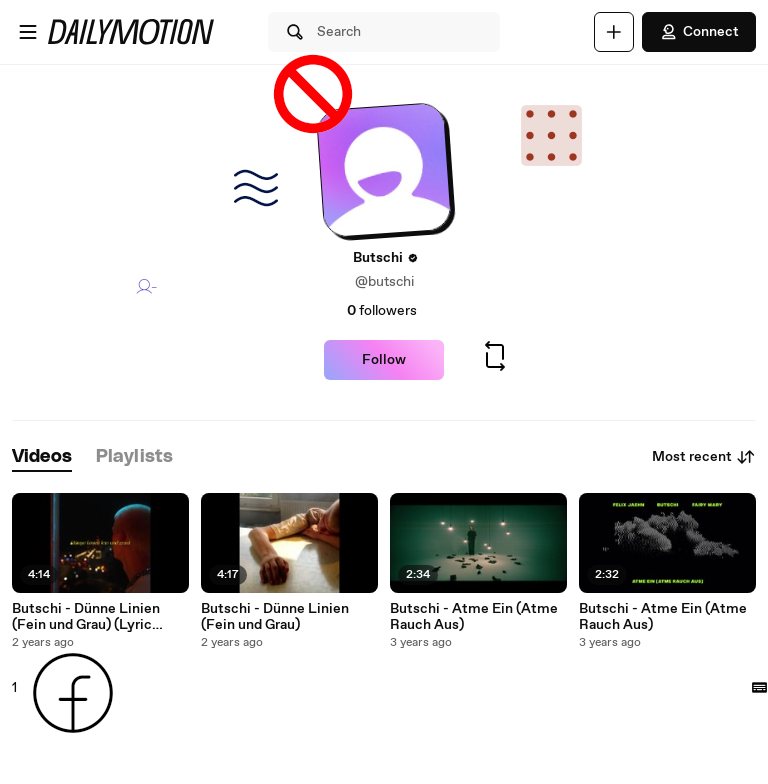  I want to click on indicates water or aquatic features, so click(256, 188).